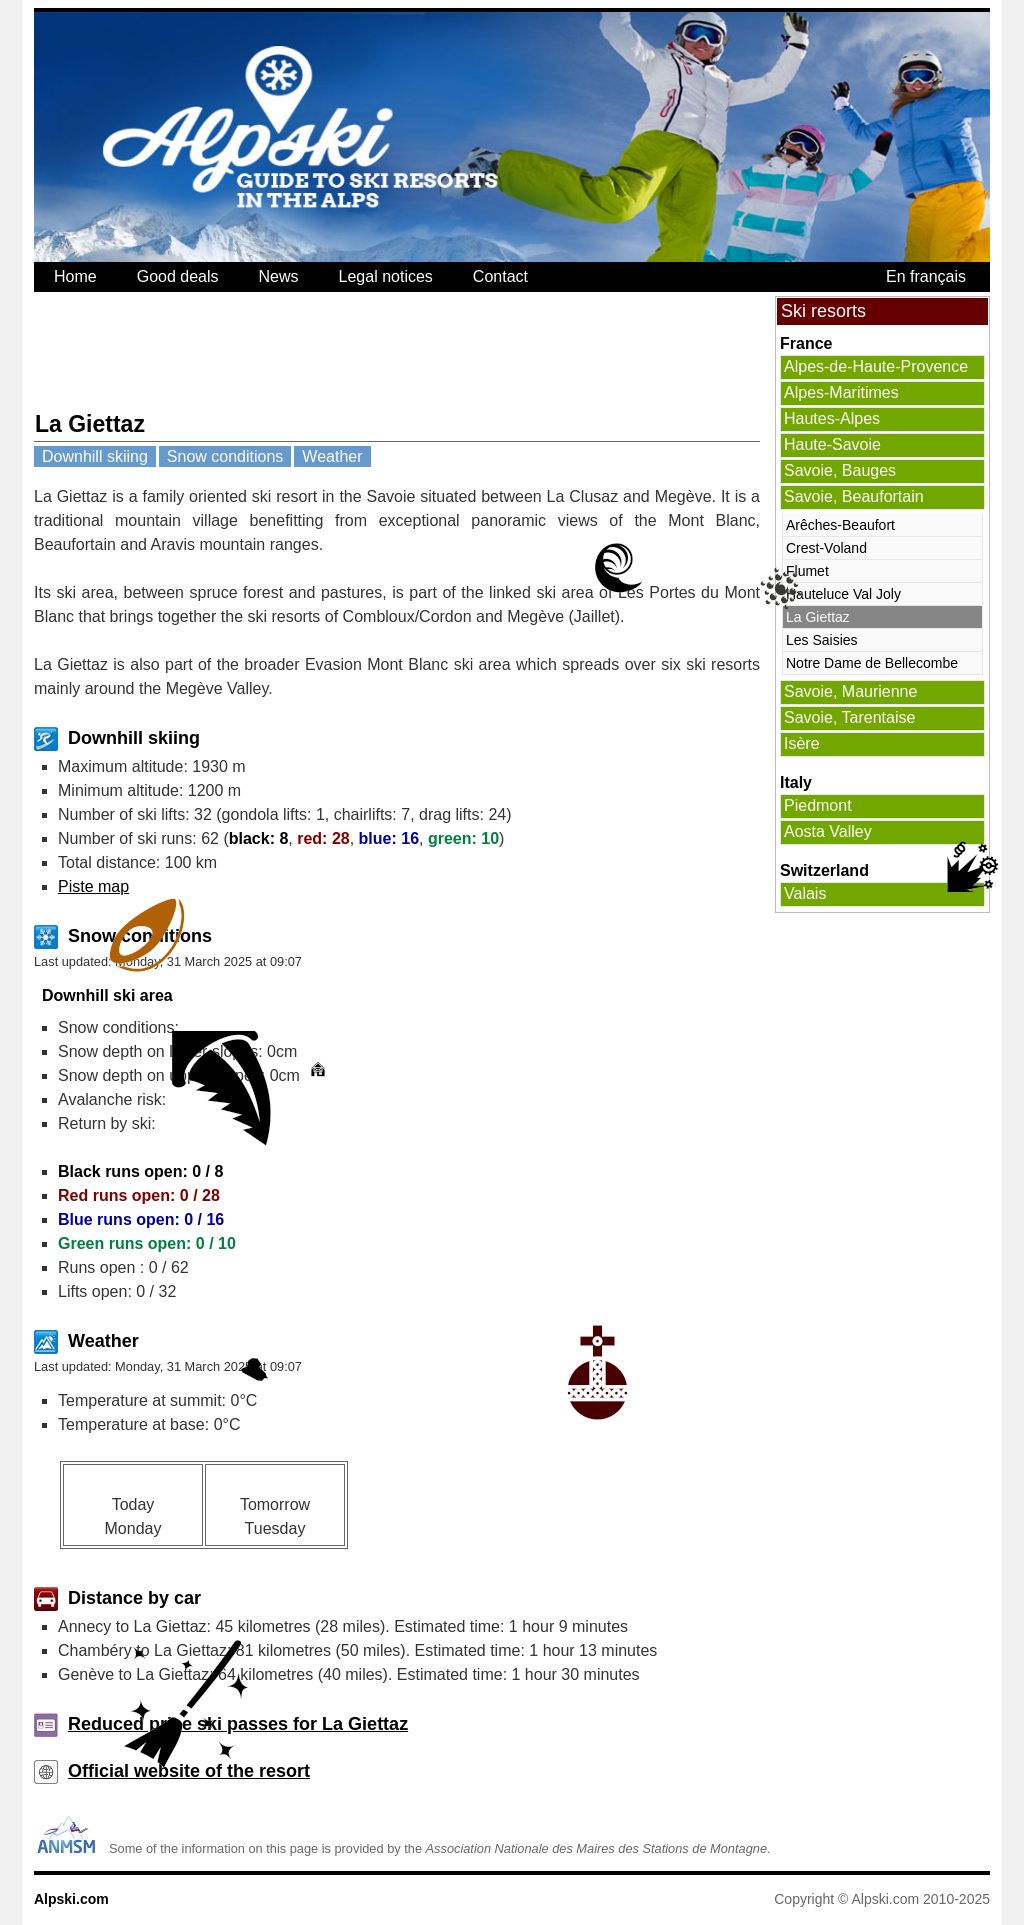 This screenshot has height=1925, width=1024. I want to click on find nearby post office locations, so click(318, 1069).